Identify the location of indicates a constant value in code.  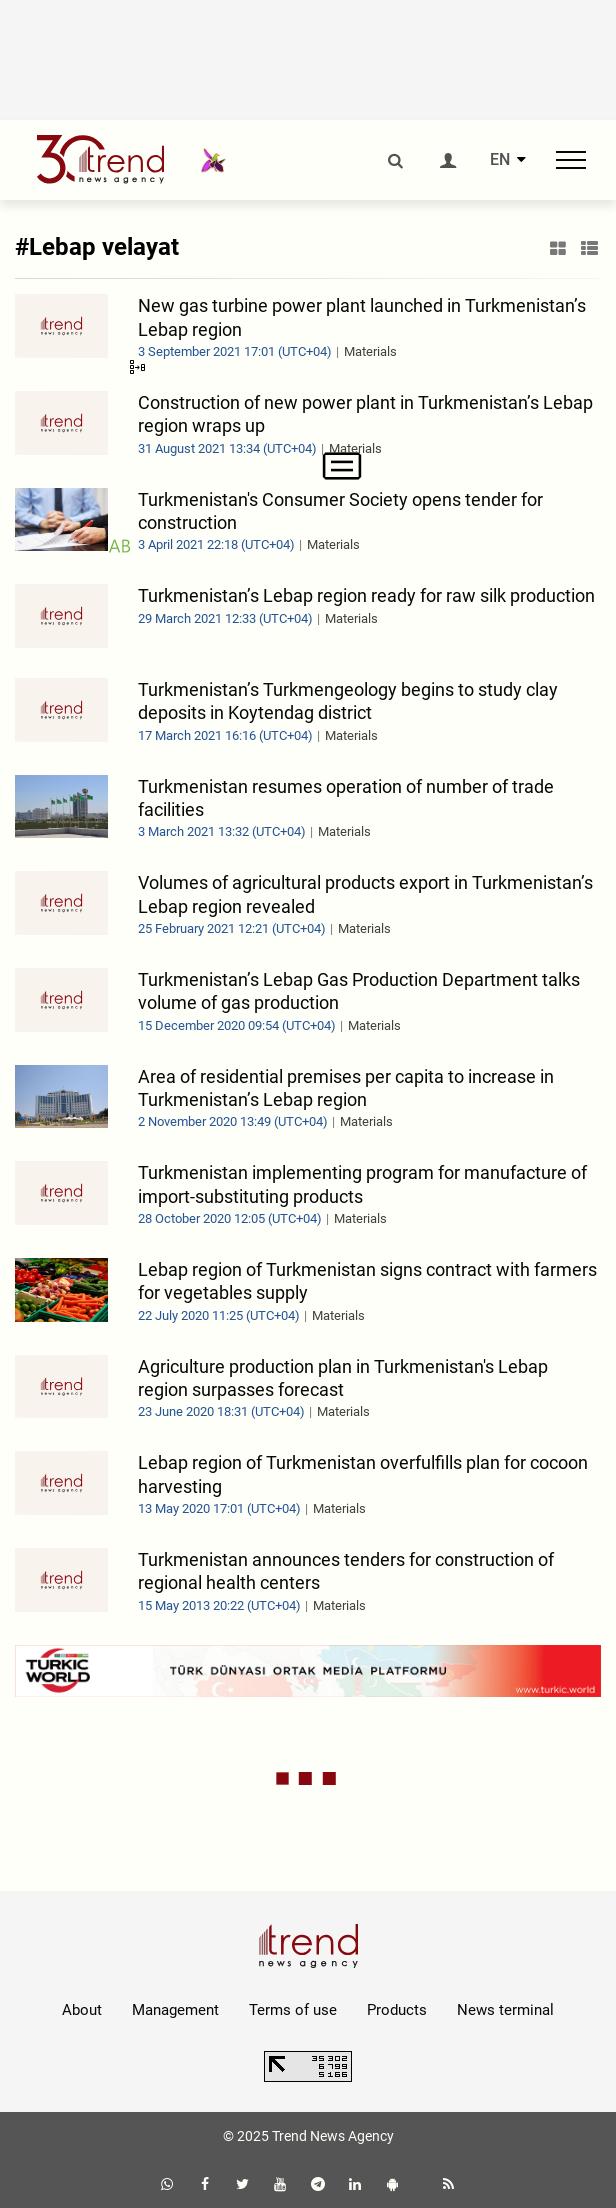
(342, 466).